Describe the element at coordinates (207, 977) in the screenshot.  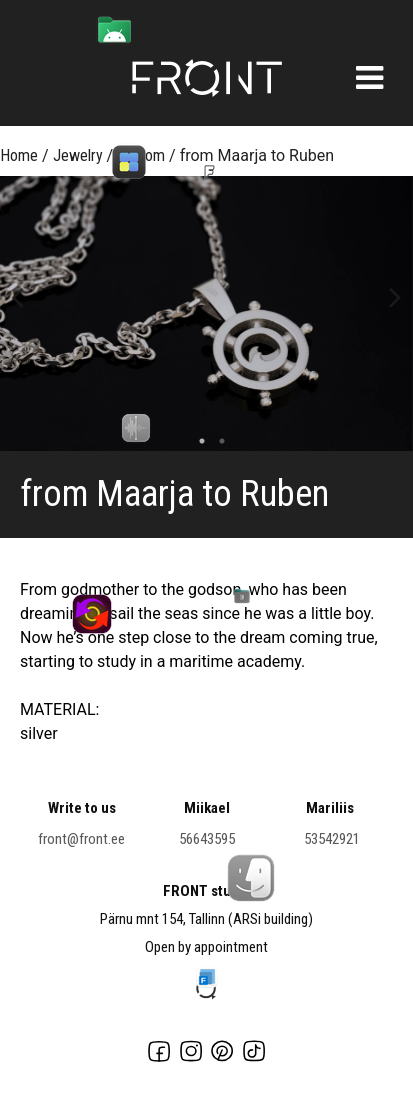
I see `open fluent reader app` at that location.